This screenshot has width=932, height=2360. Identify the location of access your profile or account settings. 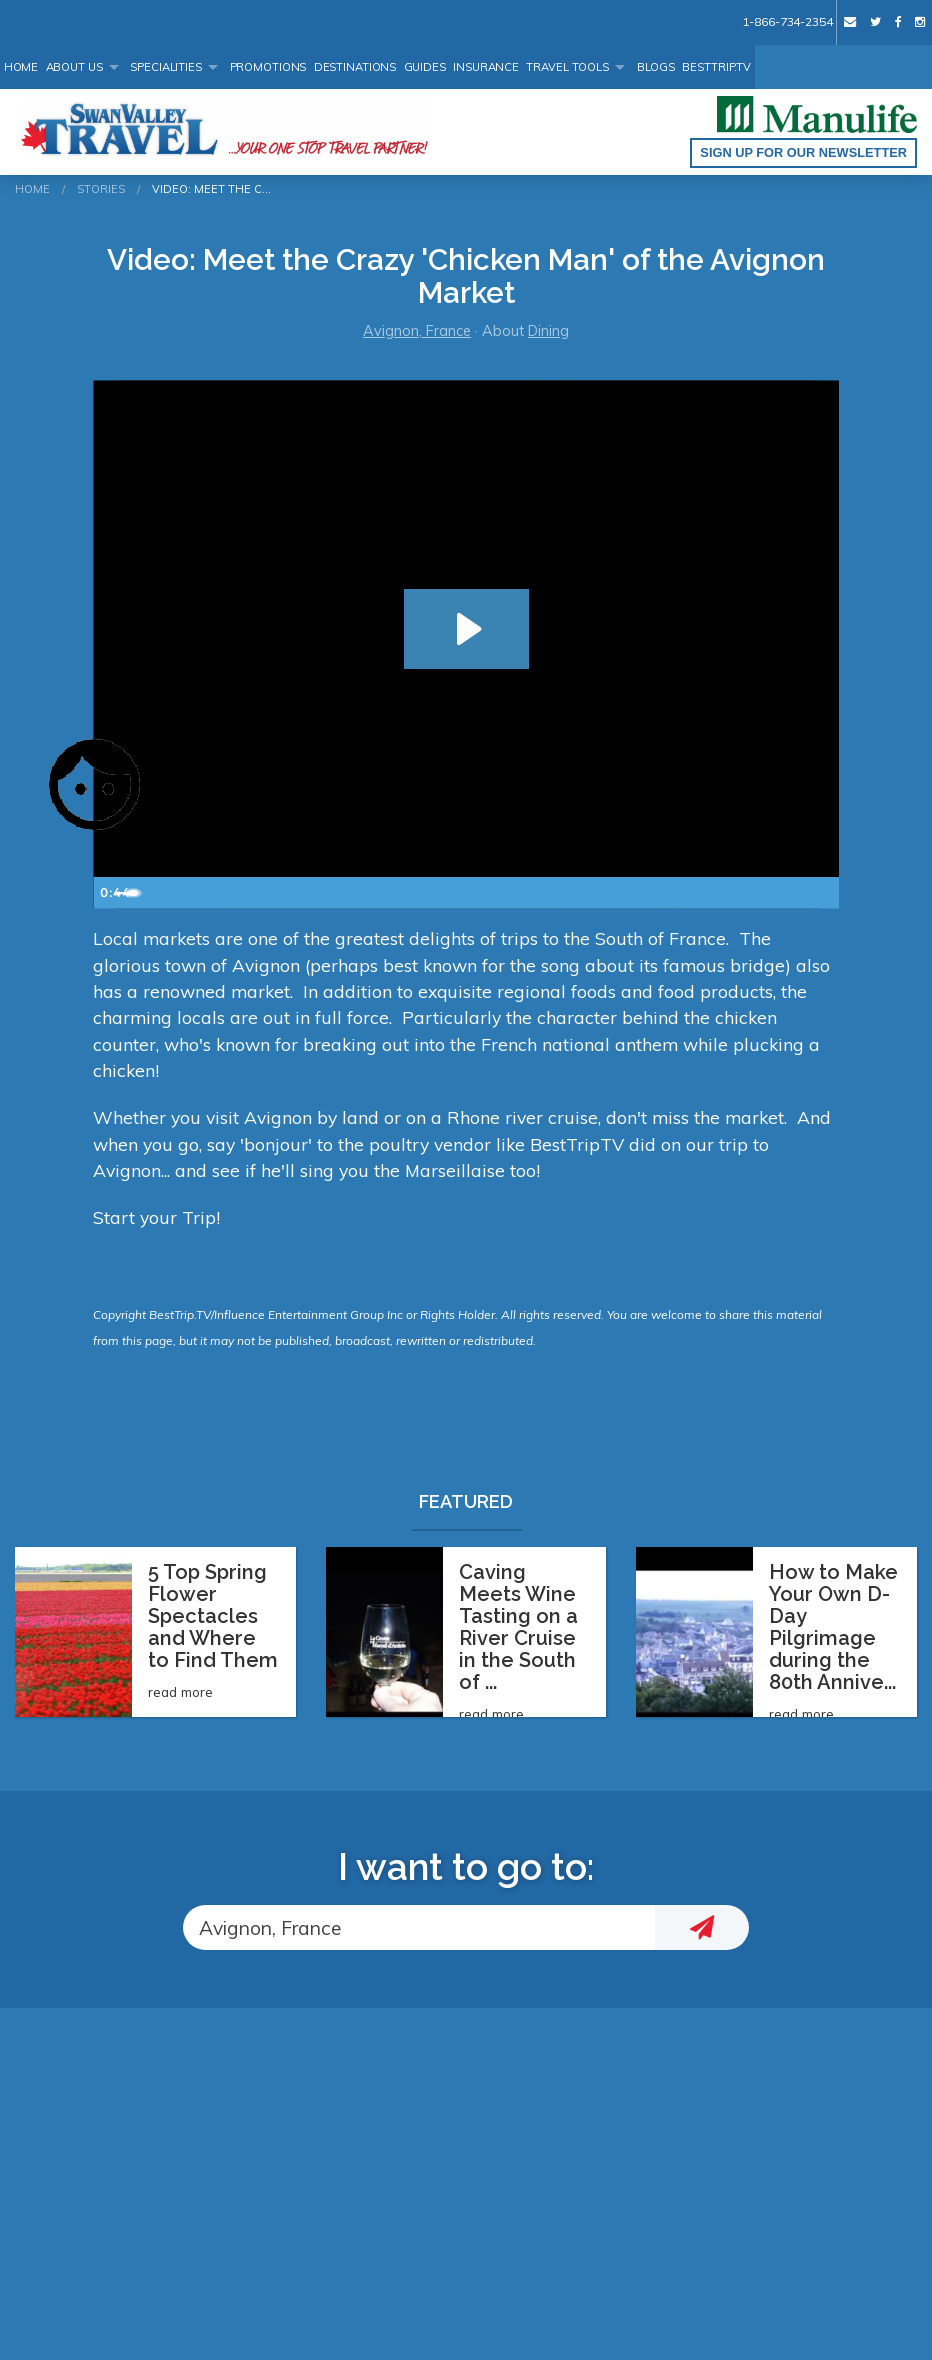
(94, 784).